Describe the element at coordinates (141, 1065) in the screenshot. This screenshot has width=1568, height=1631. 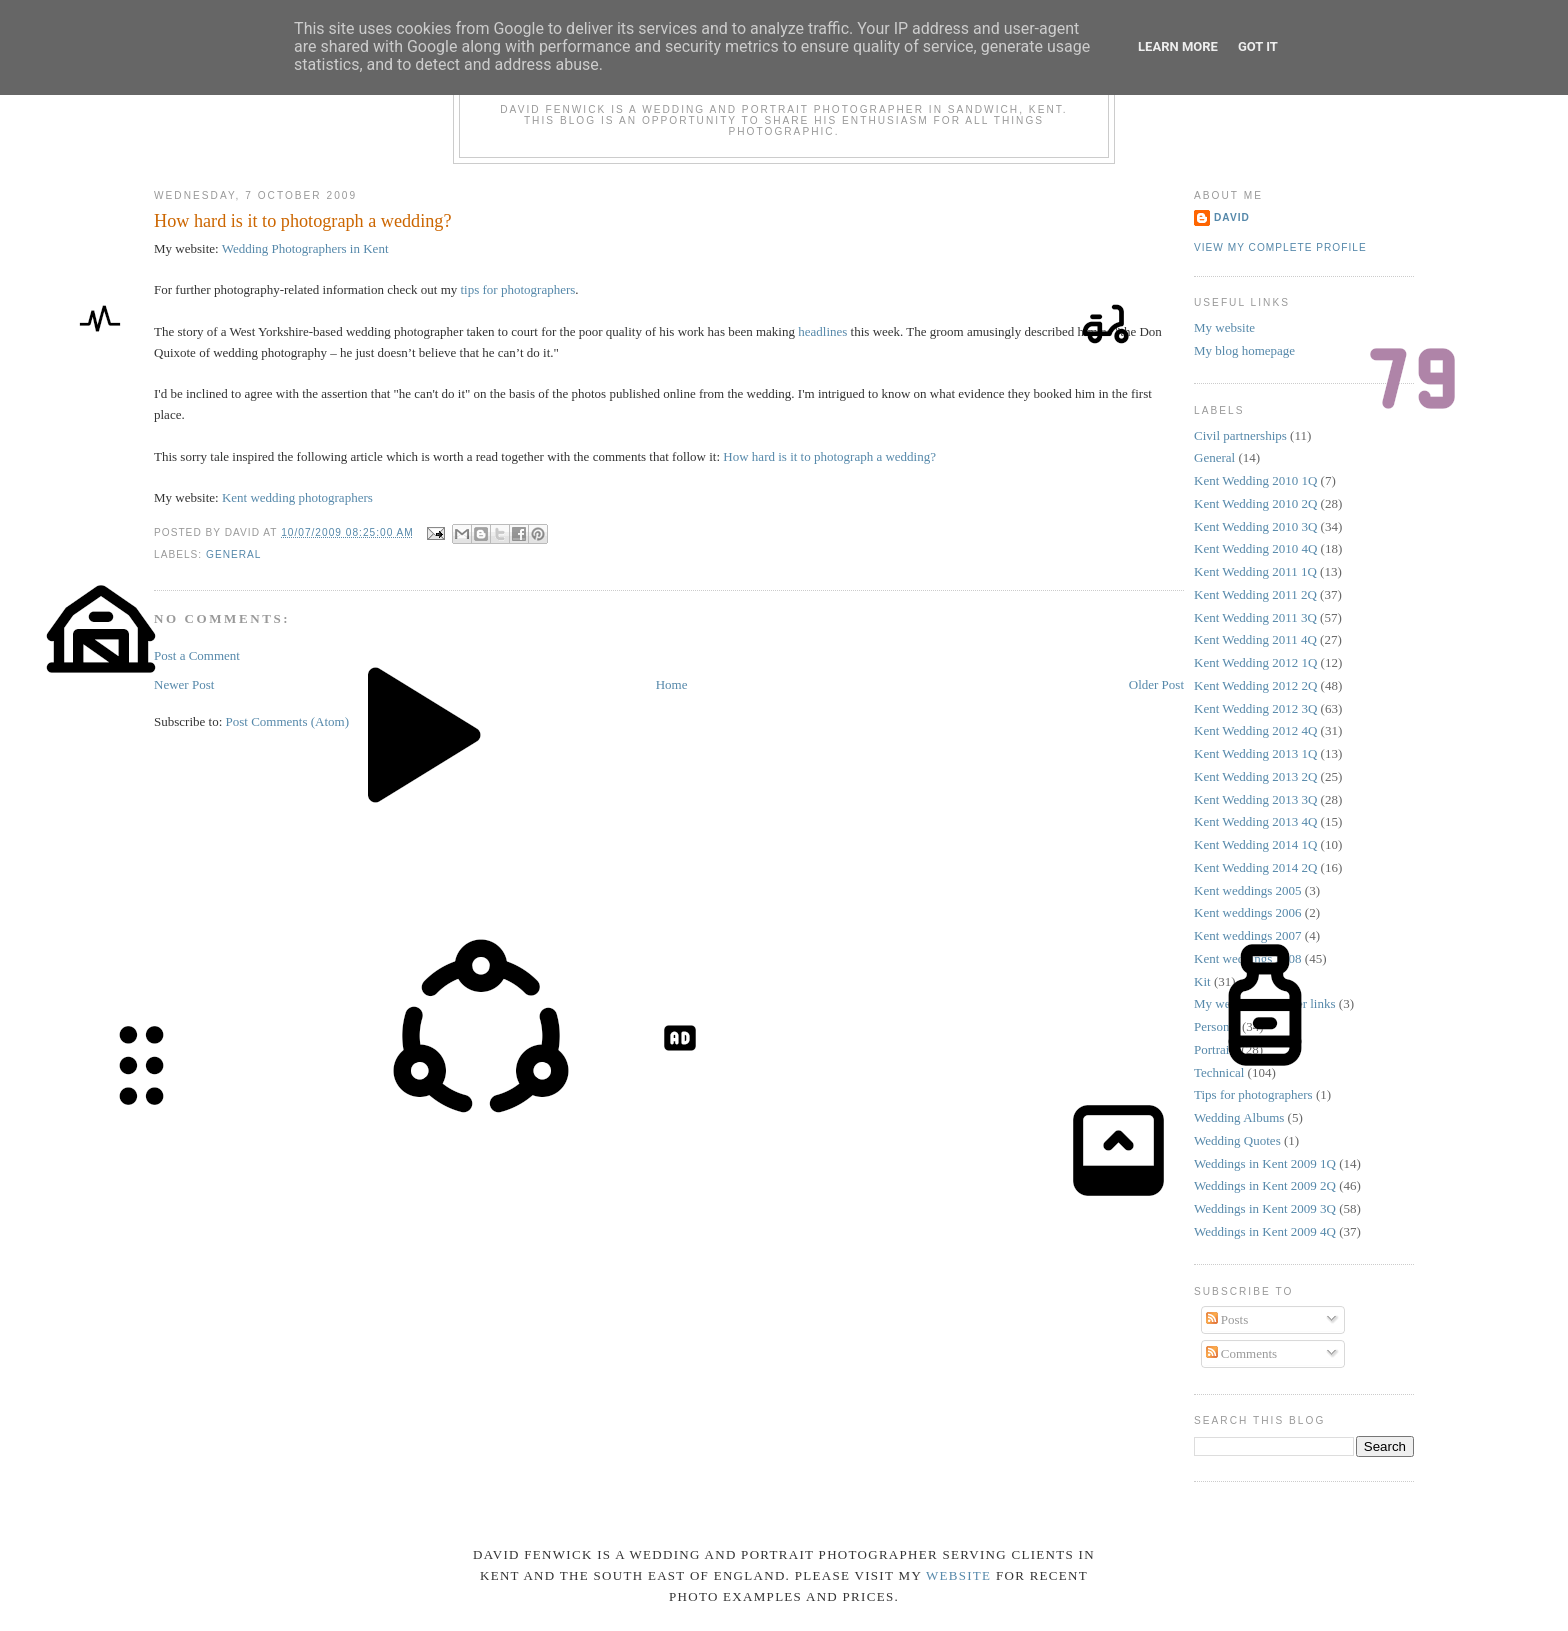
I see `drag to reorder items vertically` at that location.